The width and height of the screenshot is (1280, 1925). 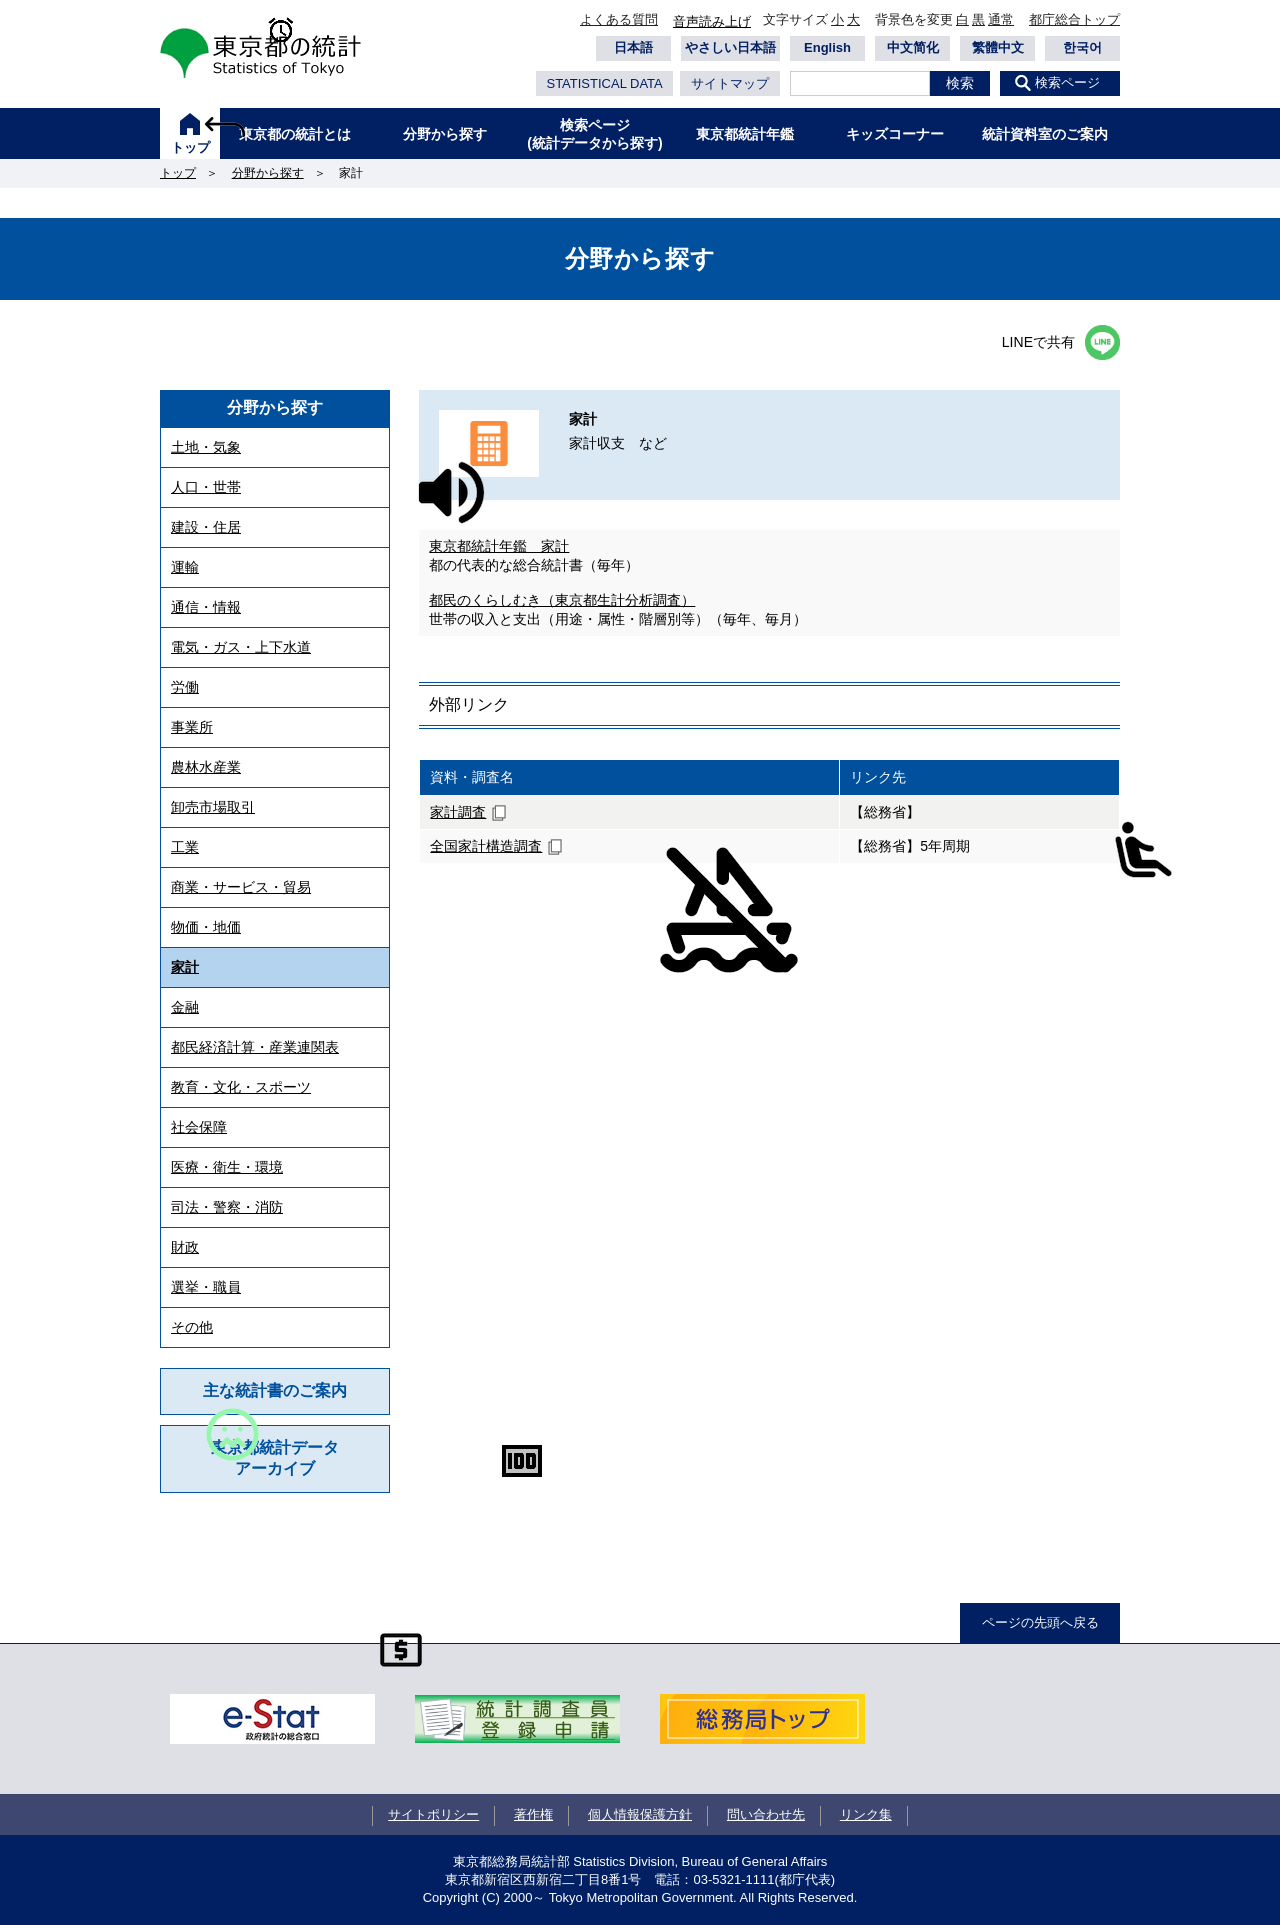 What do you see at coordinates (1144, 851) in the screenshot?
I see `select extra legroom or recline seating` at bounding box center [1144, 851].